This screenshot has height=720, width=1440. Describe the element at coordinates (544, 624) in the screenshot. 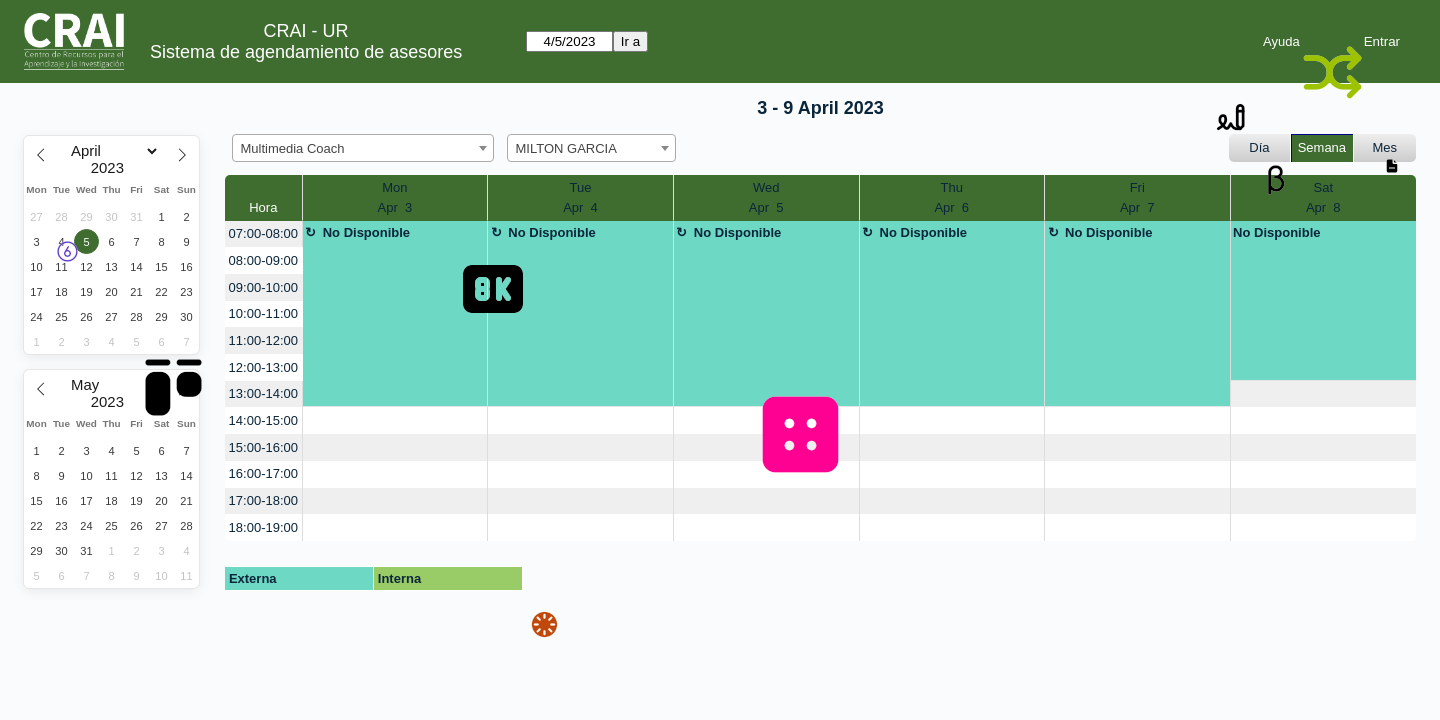

I see `loading content in progress` at that location.